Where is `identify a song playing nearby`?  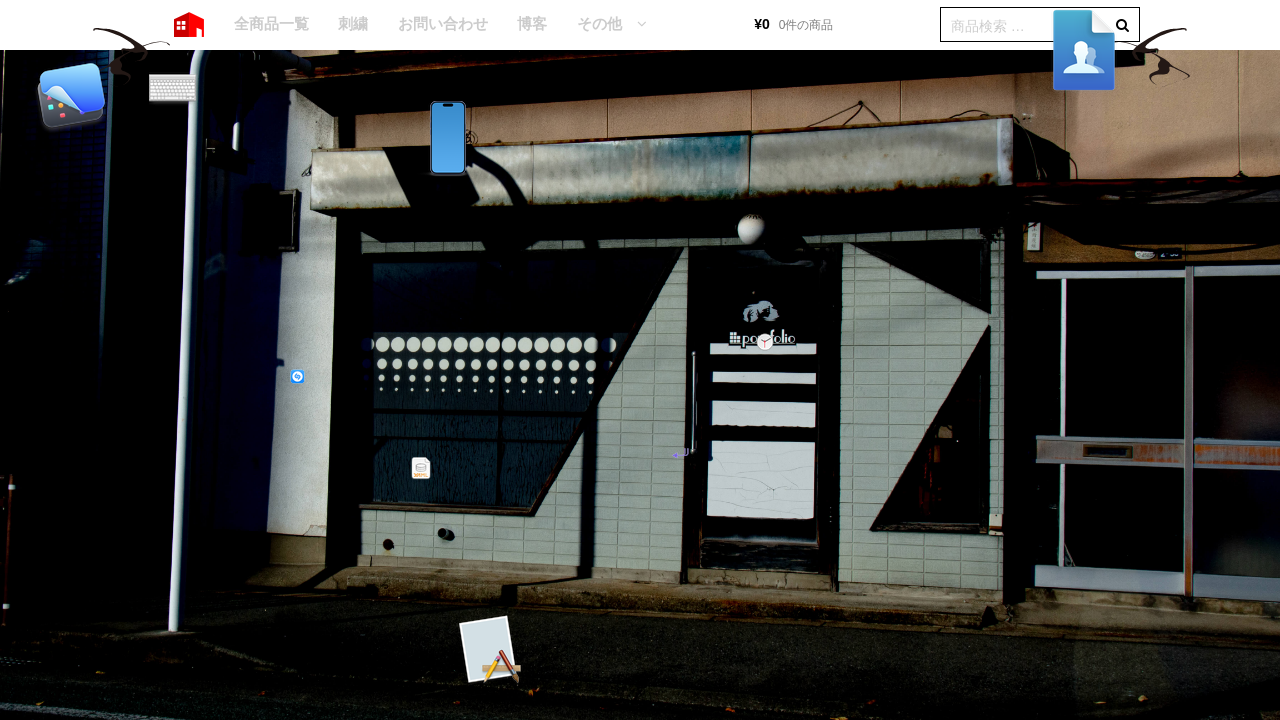
identify a song playing nearby is located at coordinates (297, 376).